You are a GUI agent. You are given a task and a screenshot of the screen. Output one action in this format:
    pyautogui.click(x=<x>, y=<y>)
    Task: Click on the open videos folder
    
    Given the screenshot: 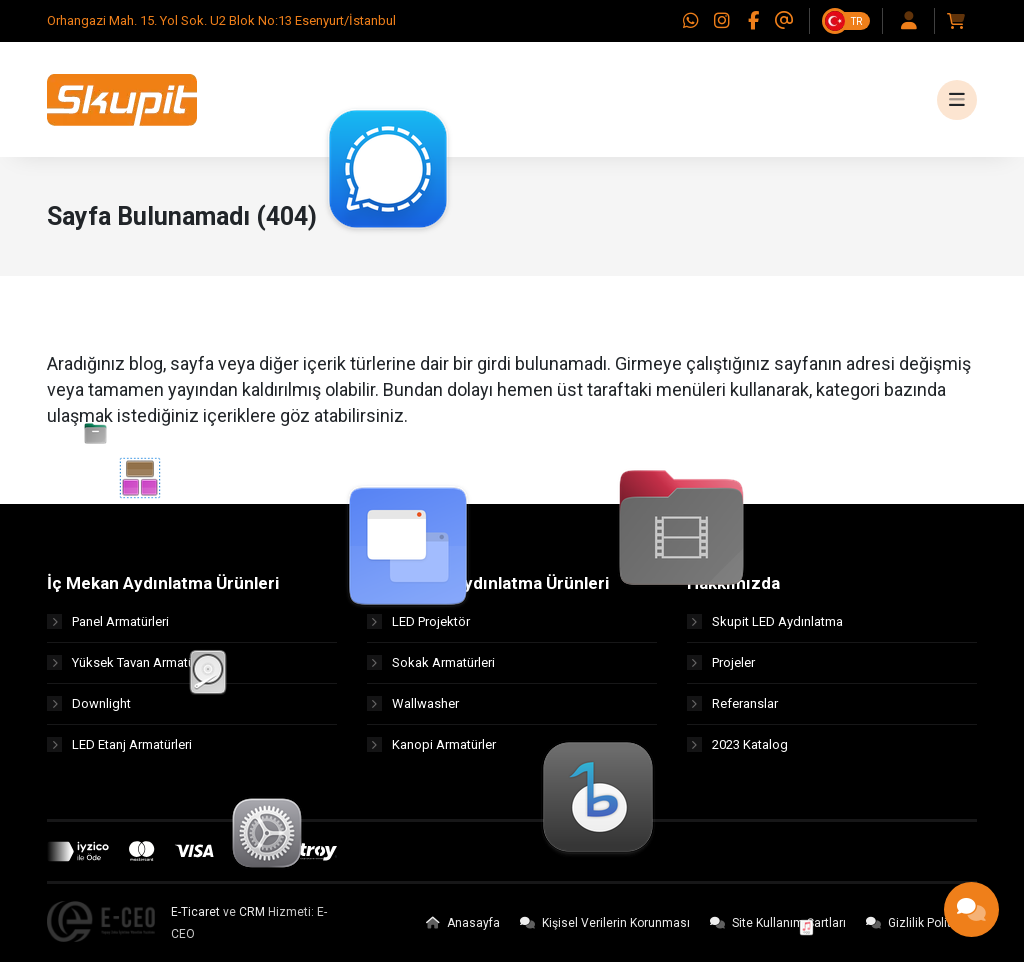 What is the action you would take?
    pyautogui.click(x=681, y=527)
    